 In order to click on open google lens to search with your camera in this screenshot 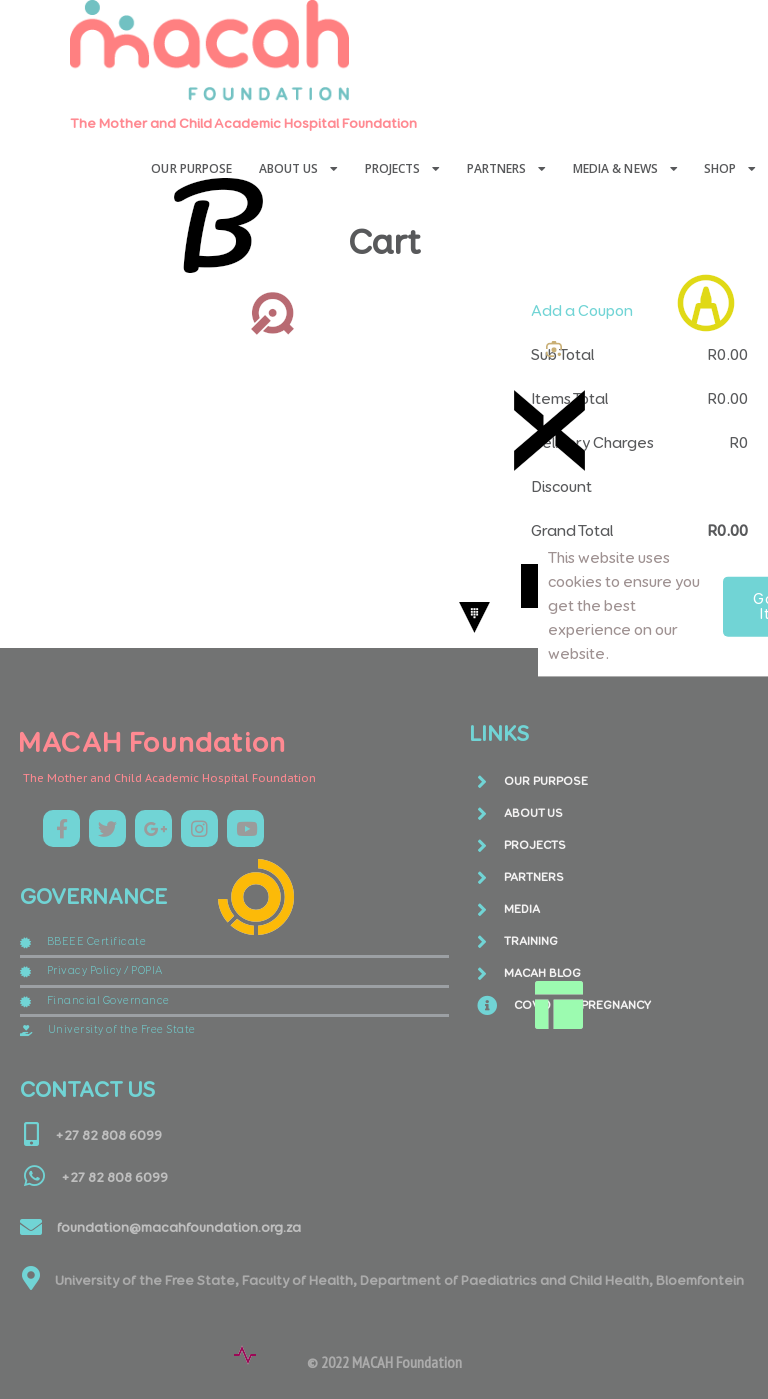, I will do `click(554, 349)`.